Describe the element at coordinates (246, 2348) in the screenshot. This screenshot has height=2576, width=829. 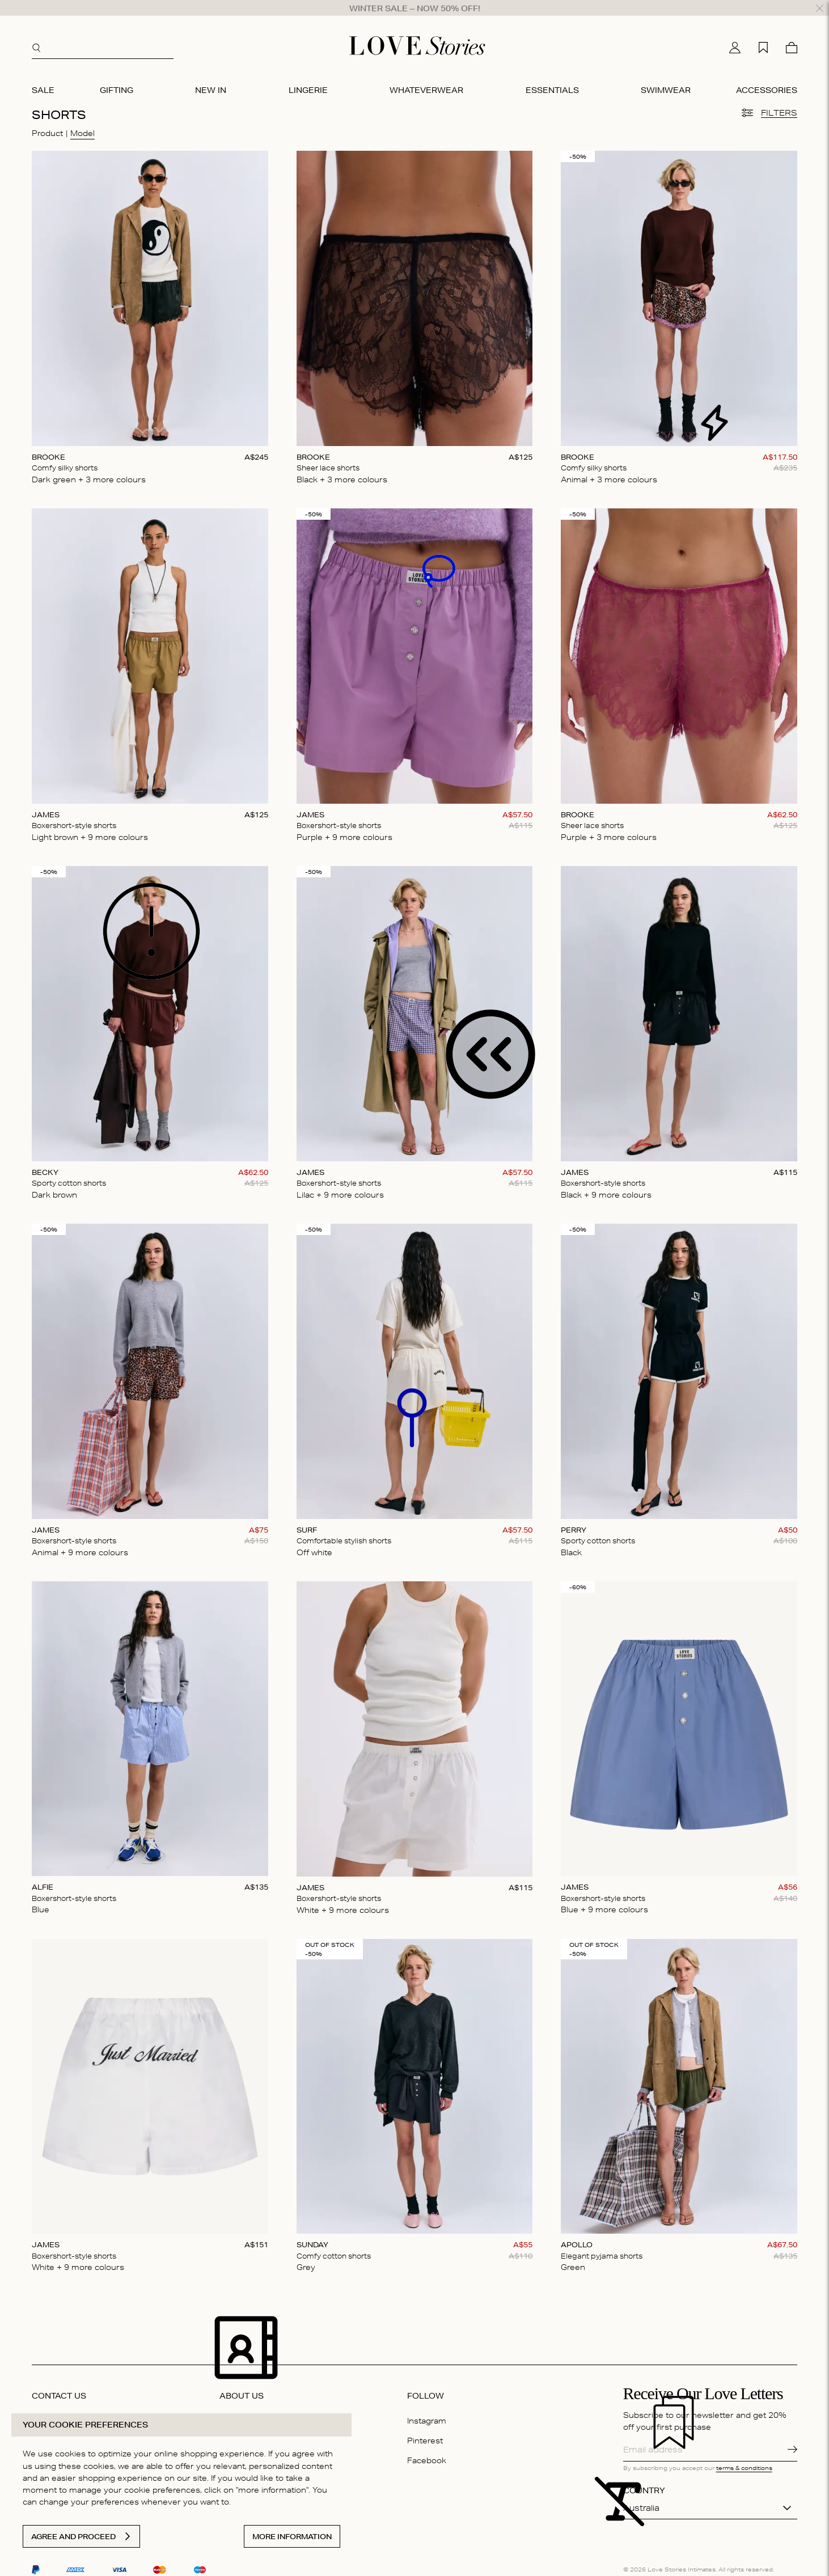
I see `open contacts or address book` at that location.